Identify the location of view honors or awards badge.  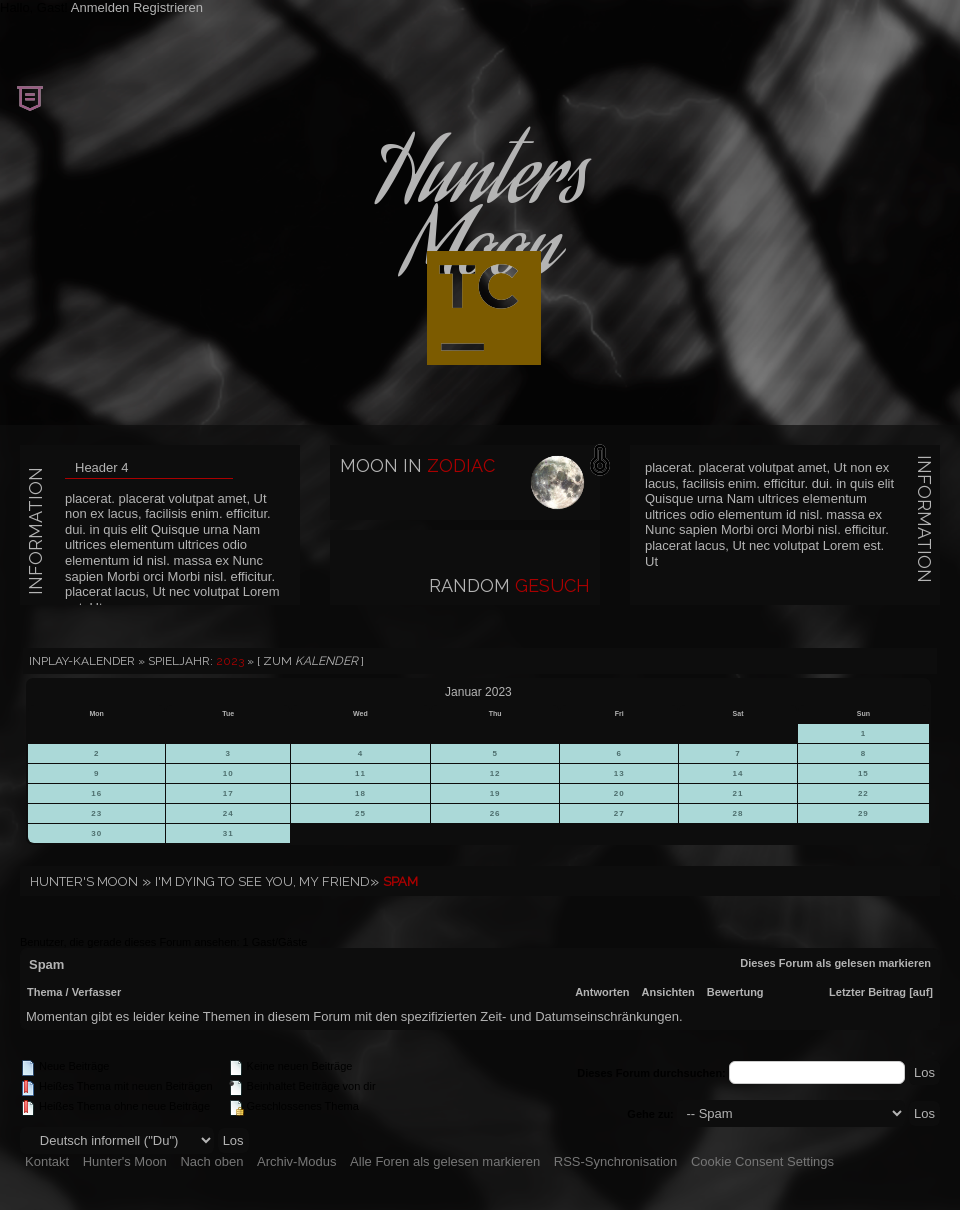
(30, 98).